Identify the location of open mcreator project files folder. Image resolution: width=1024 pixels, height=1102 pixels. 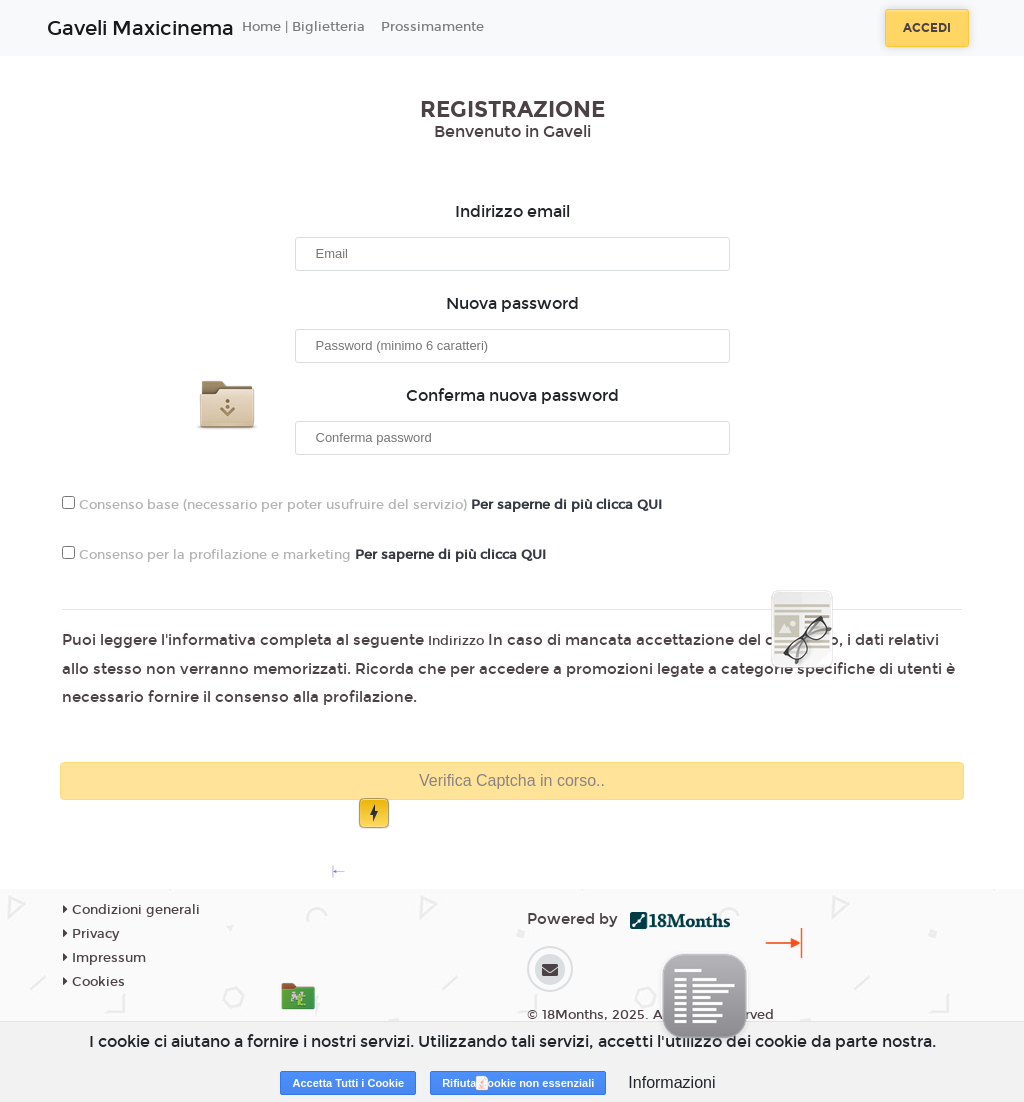
(298, 997).